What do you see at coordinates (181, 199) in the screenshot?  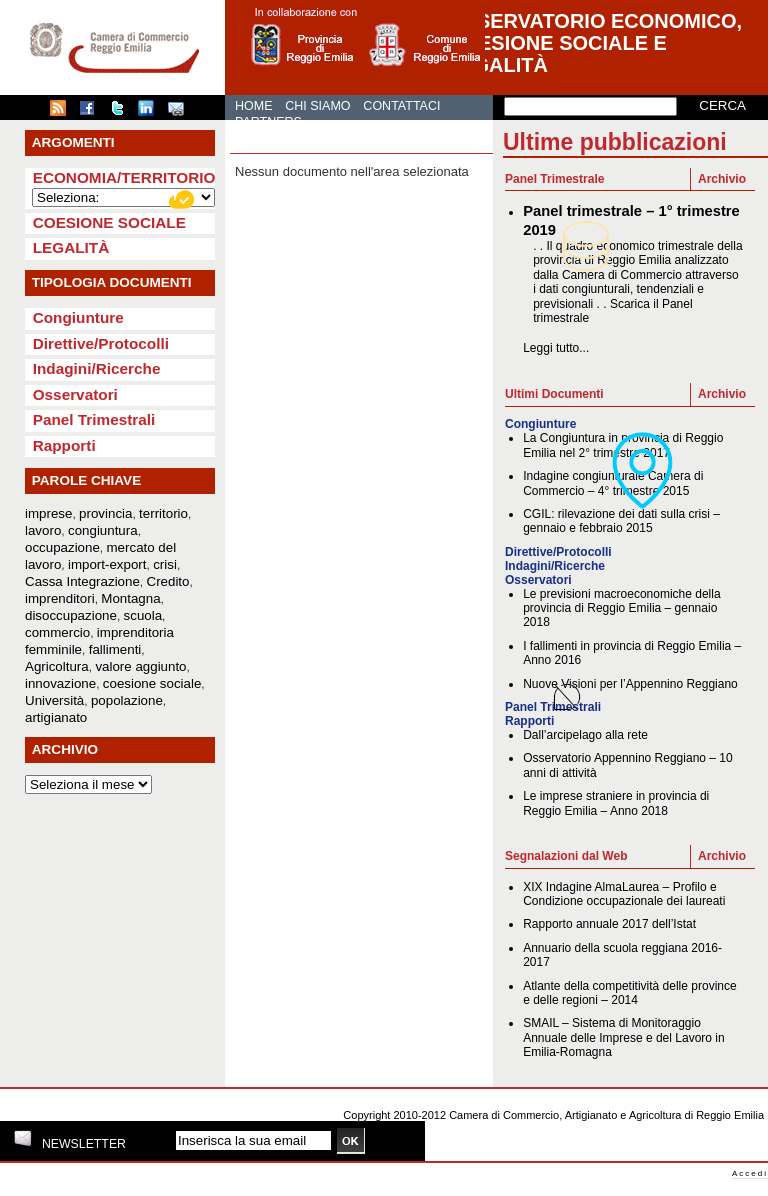 I see `file successfully uploaded to cloud storage` at bounding box center [181, 199].